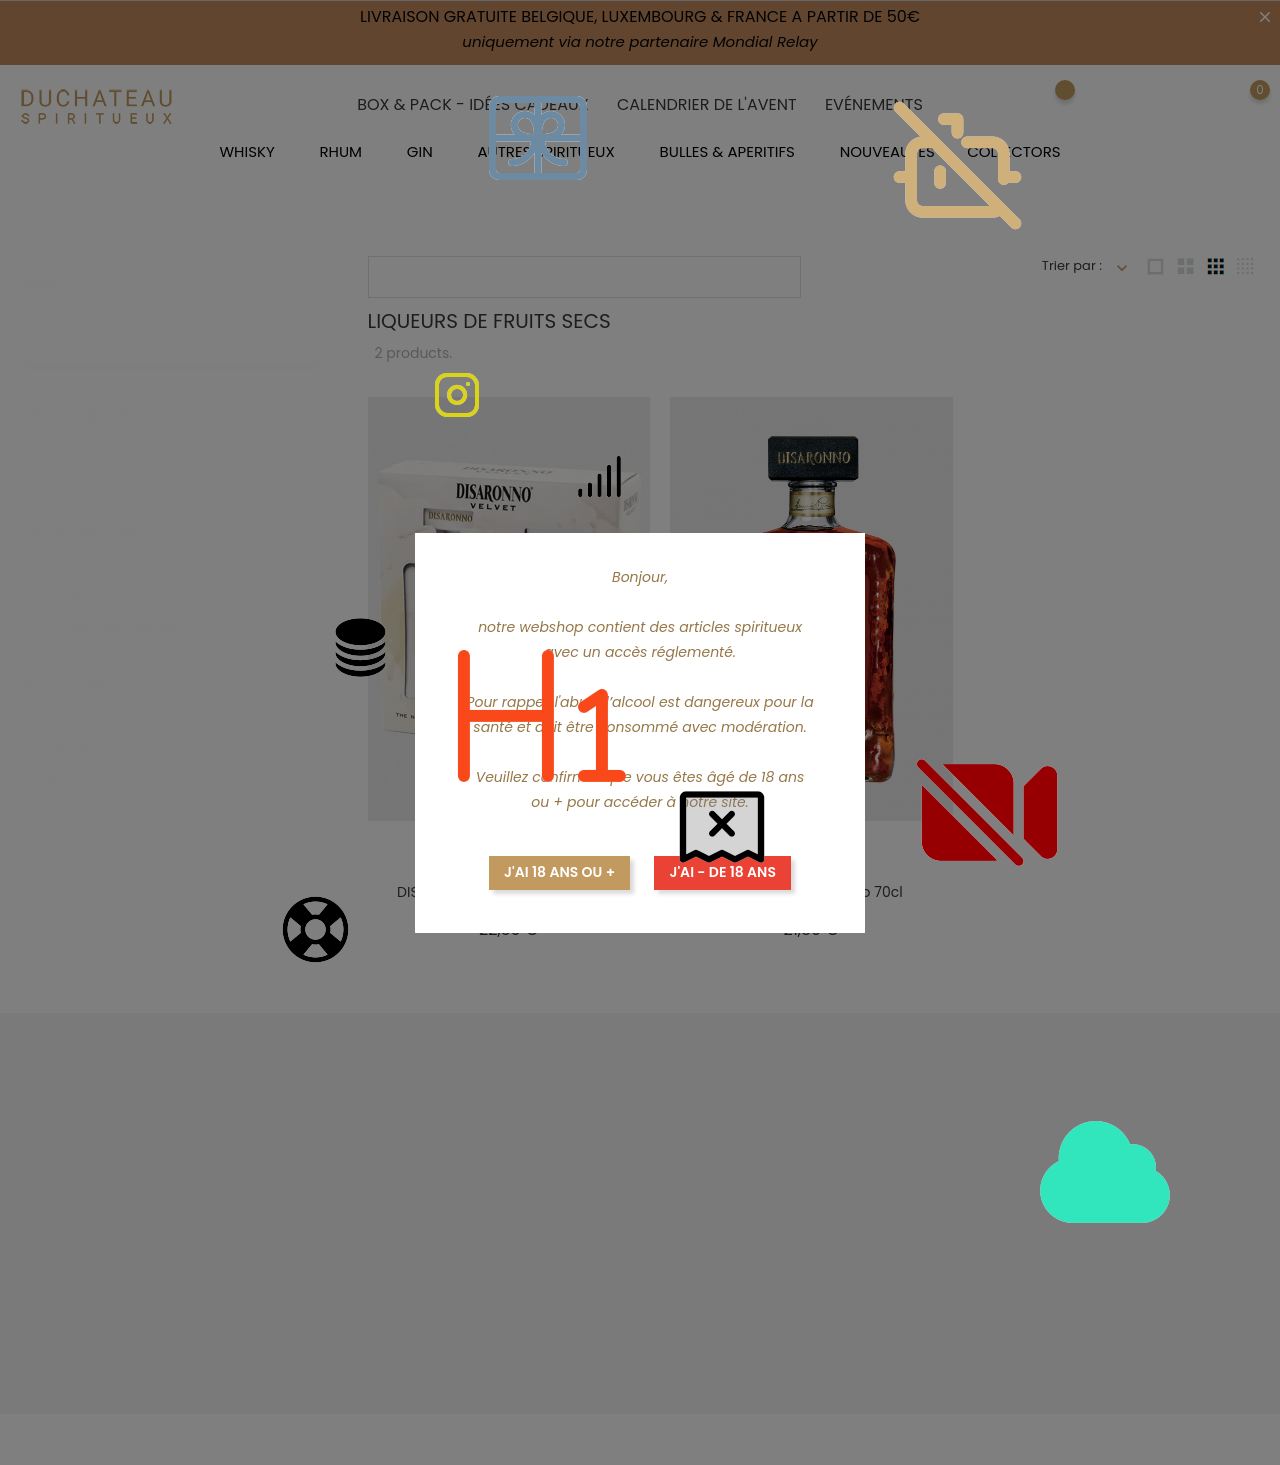  Describe the element at coordinates (599, 476) in the screenshot. I see `indicates full signal strength` at that location.